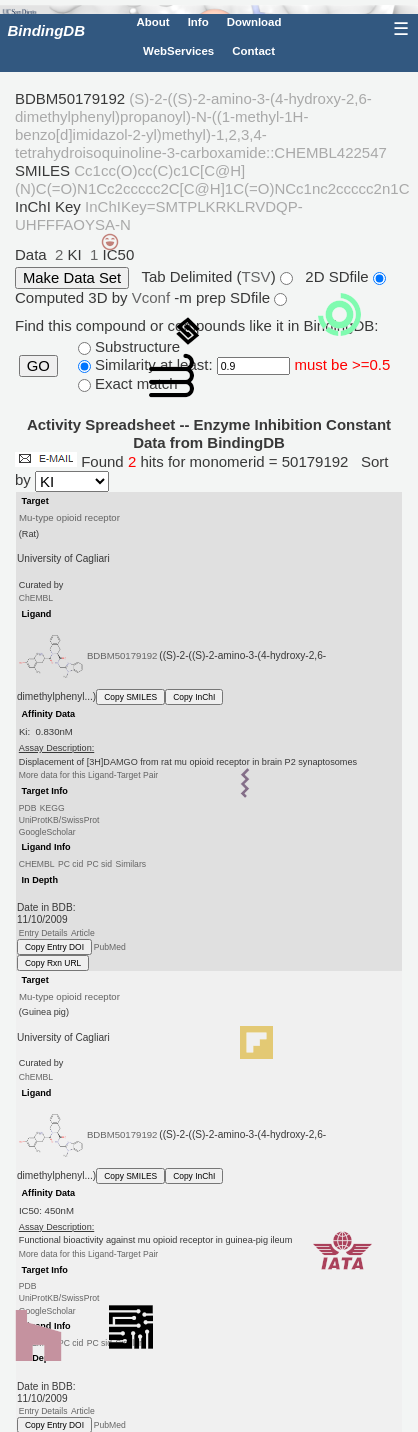 The image size is (418, 1432). I want to click on international air transport association logo, so click(342, 1250).